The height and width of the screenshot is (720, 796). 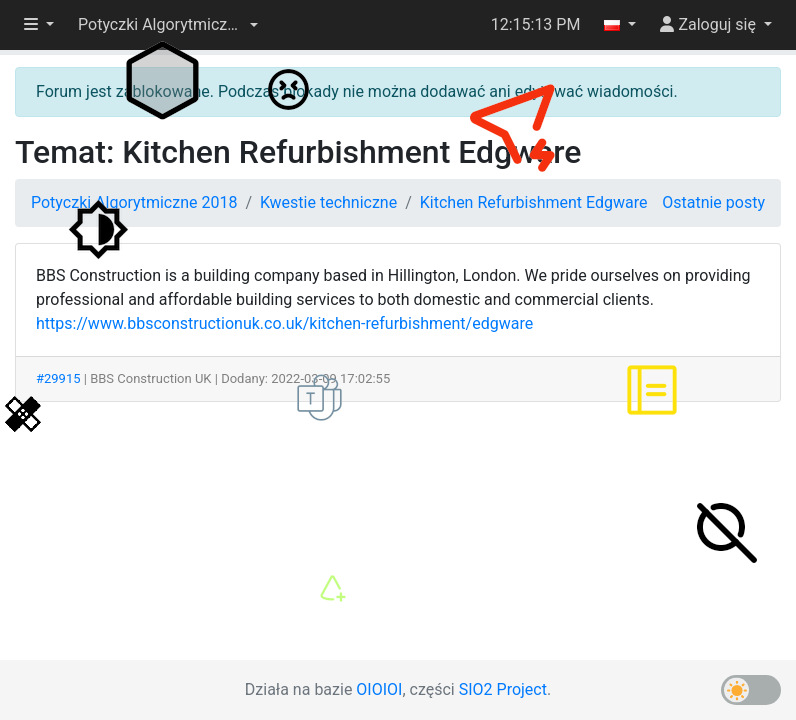 What do you see at coordinates (288, 89) in the screenshot?
I see `express dissatisfaction or negative feedback` at bounding box center [288, 89].